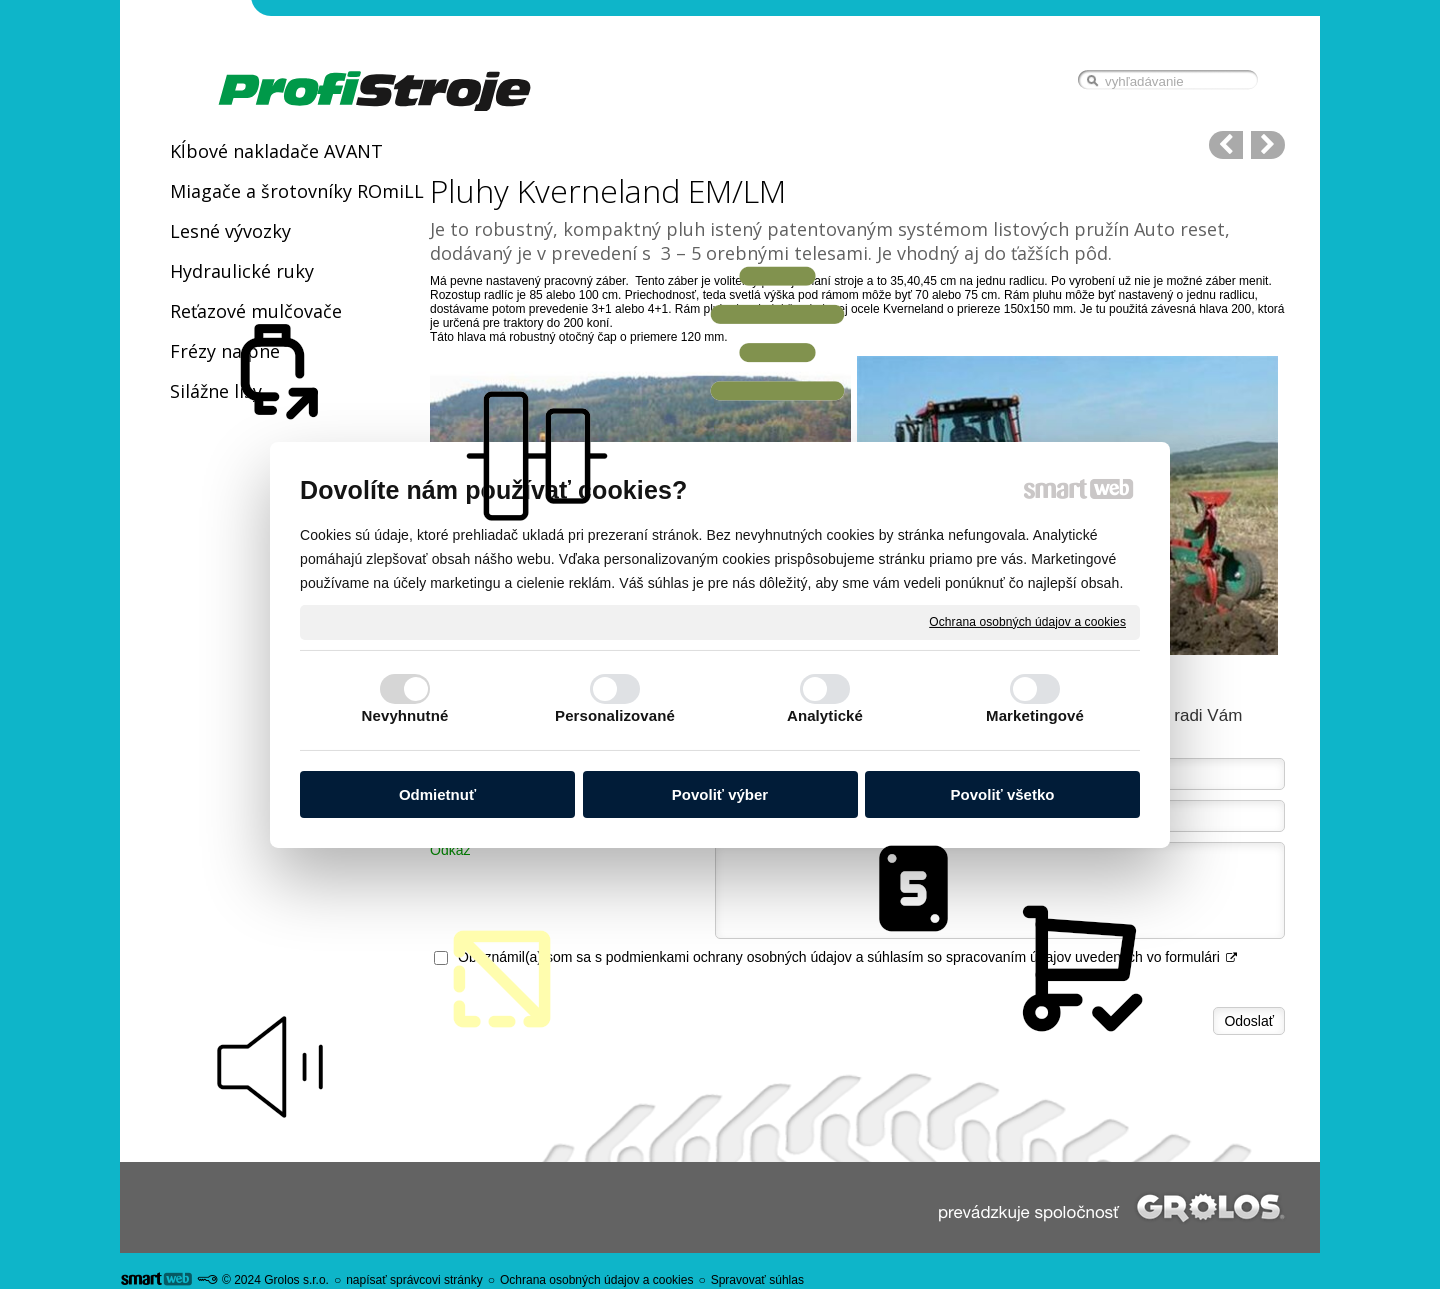  Describe the element at coordinates (777, 333) in the screenshot. I see `center align text` at that location.